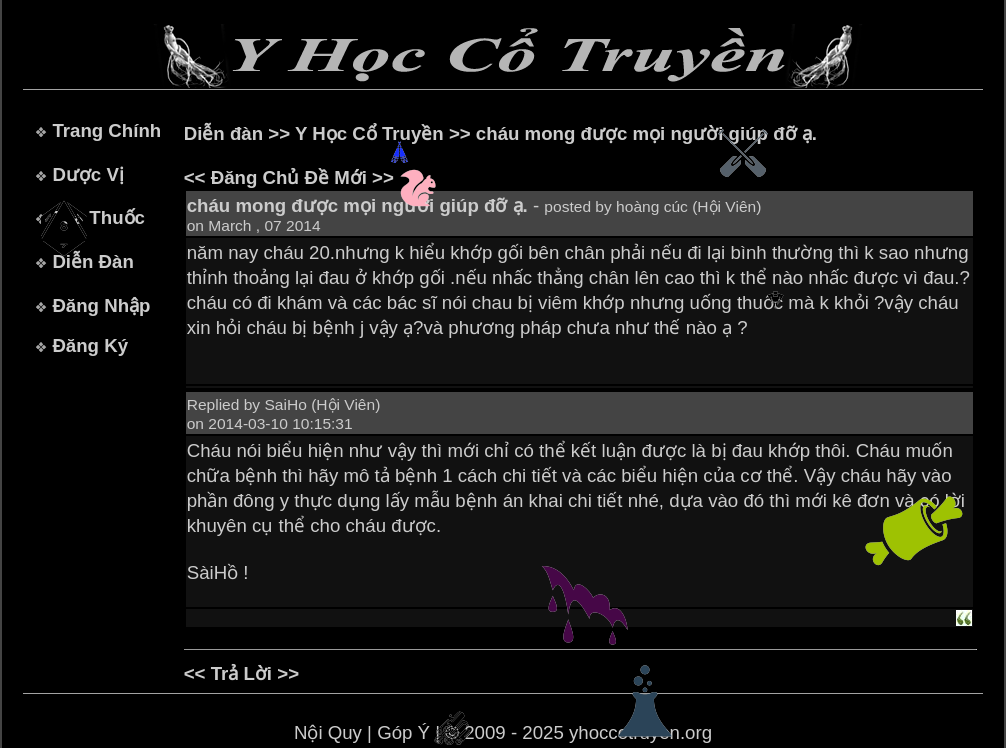  What do you see at coordinates (418, 188) in the screenshot?
I see `wildlife or nature-themed game element` at bounding box center [418, 188].